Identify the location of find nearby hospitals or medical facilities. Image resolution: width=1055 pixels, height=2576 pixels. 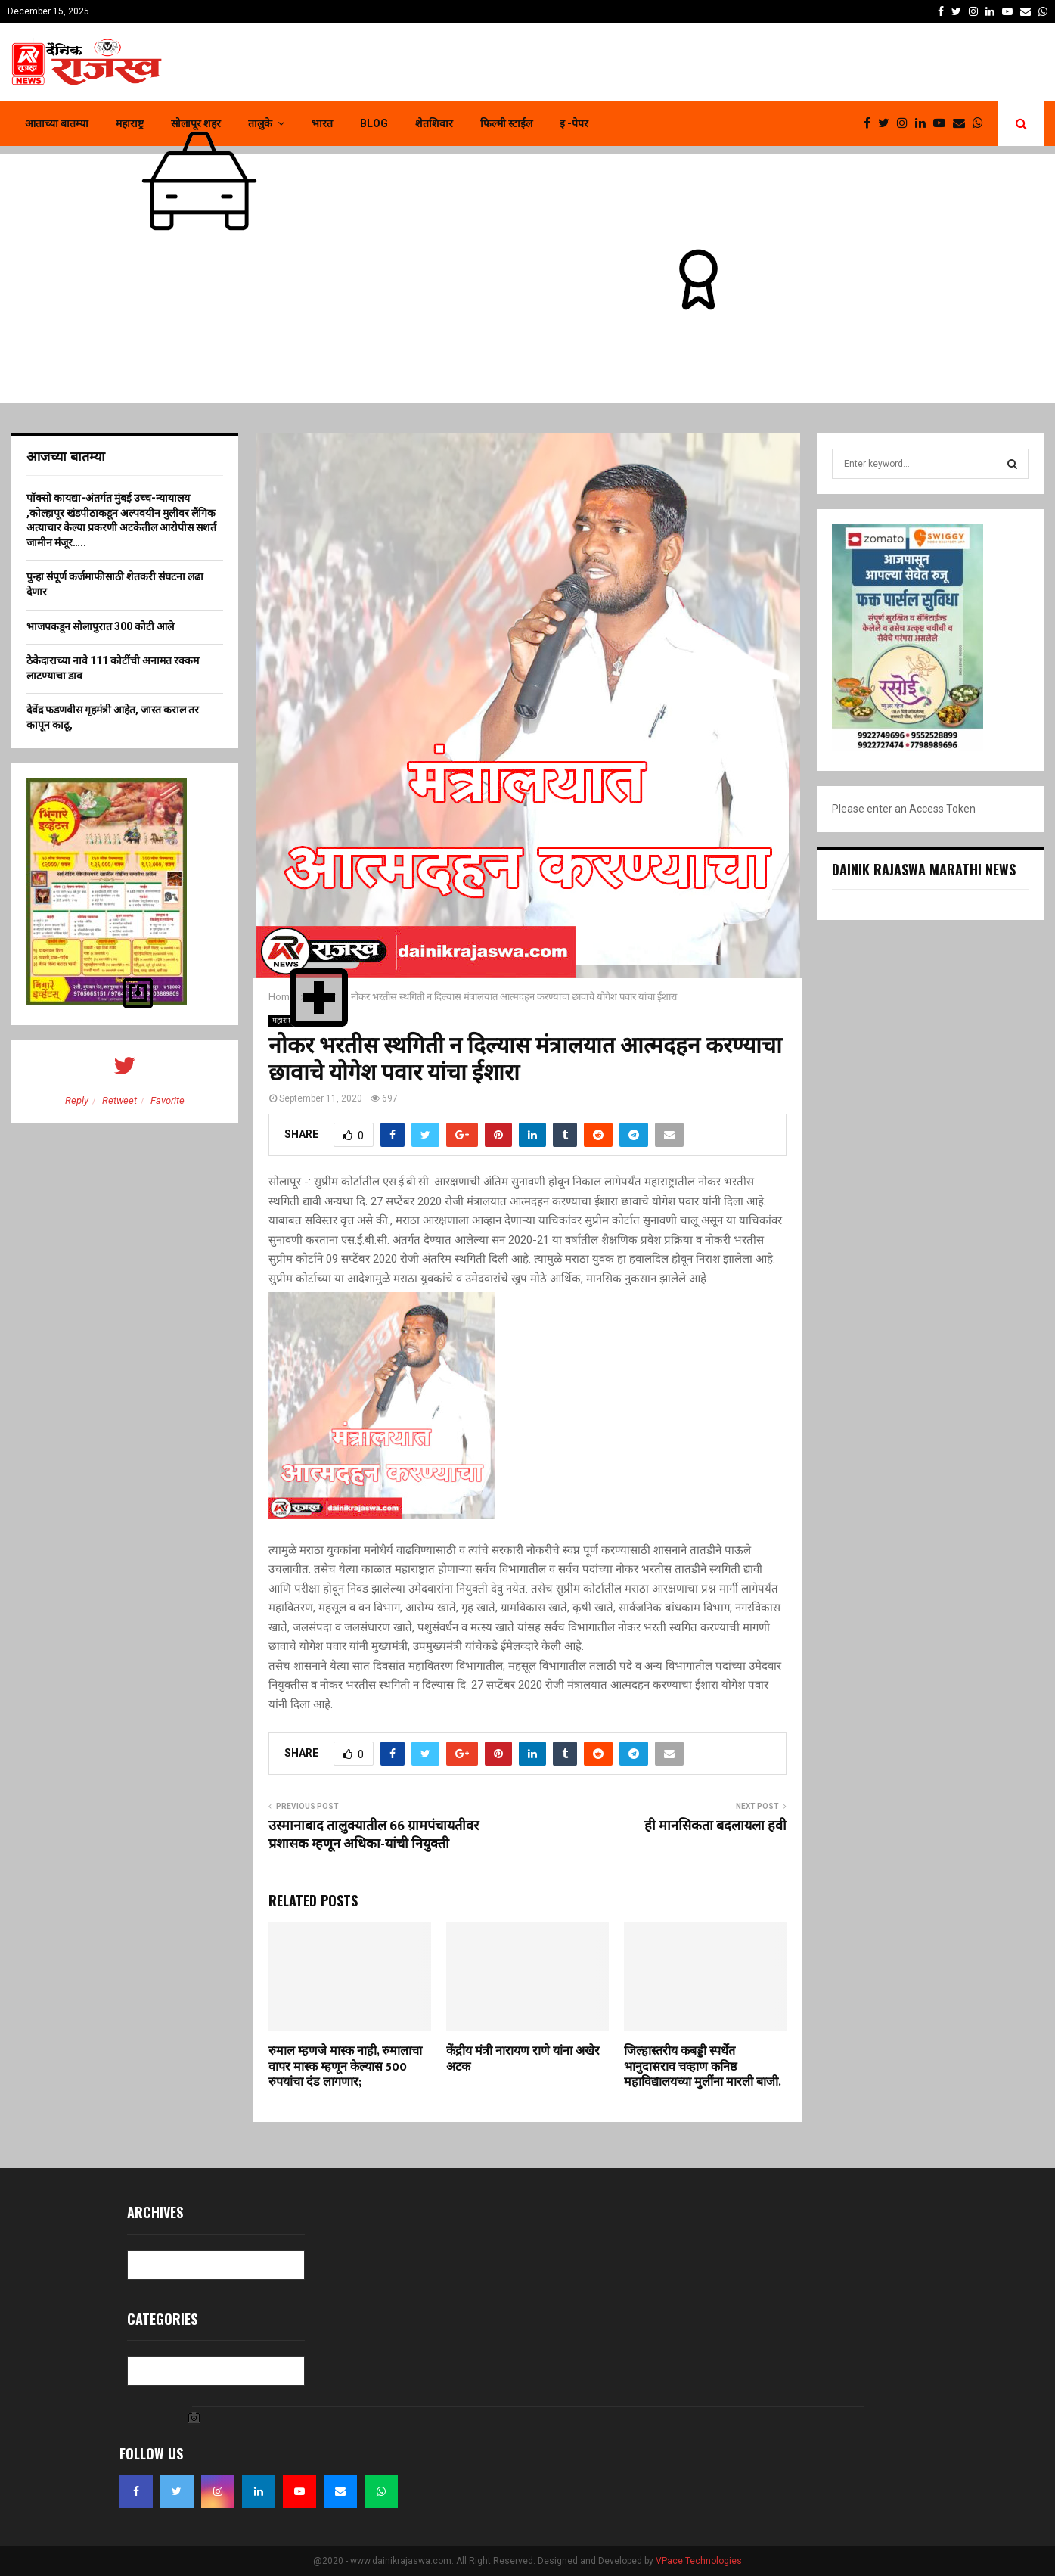
(318, 997).